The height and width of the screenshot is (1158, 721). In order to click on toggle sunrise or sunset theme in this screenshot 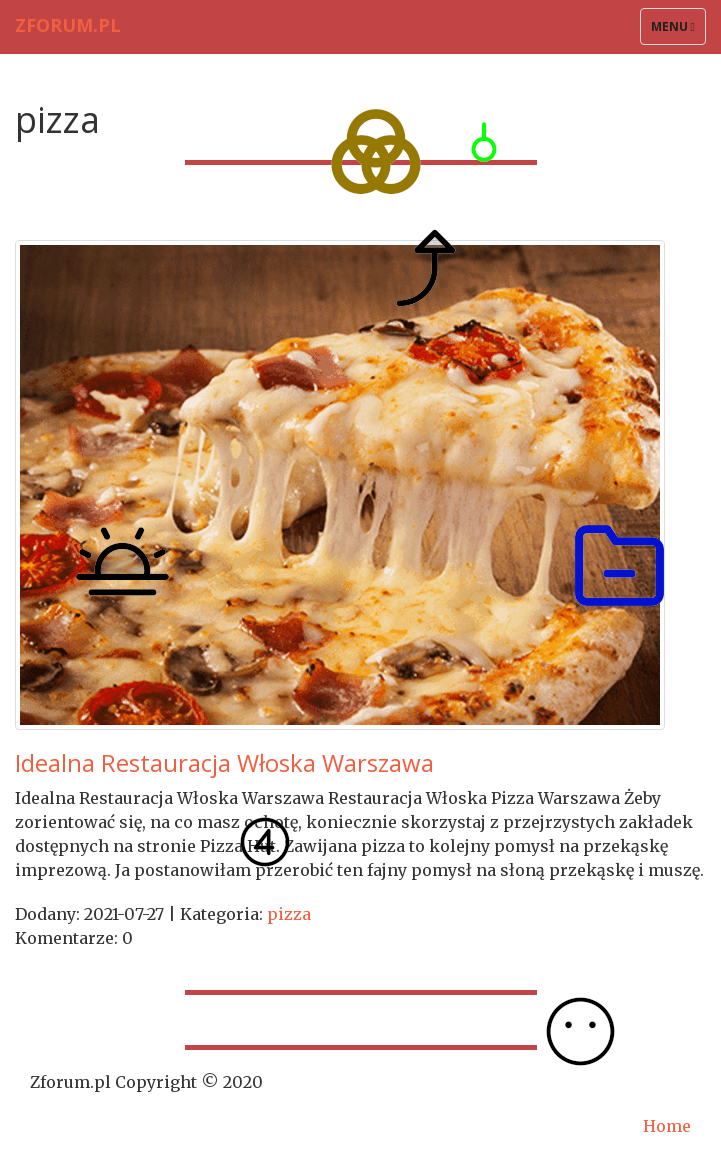, I will do `click(122, 564)`.